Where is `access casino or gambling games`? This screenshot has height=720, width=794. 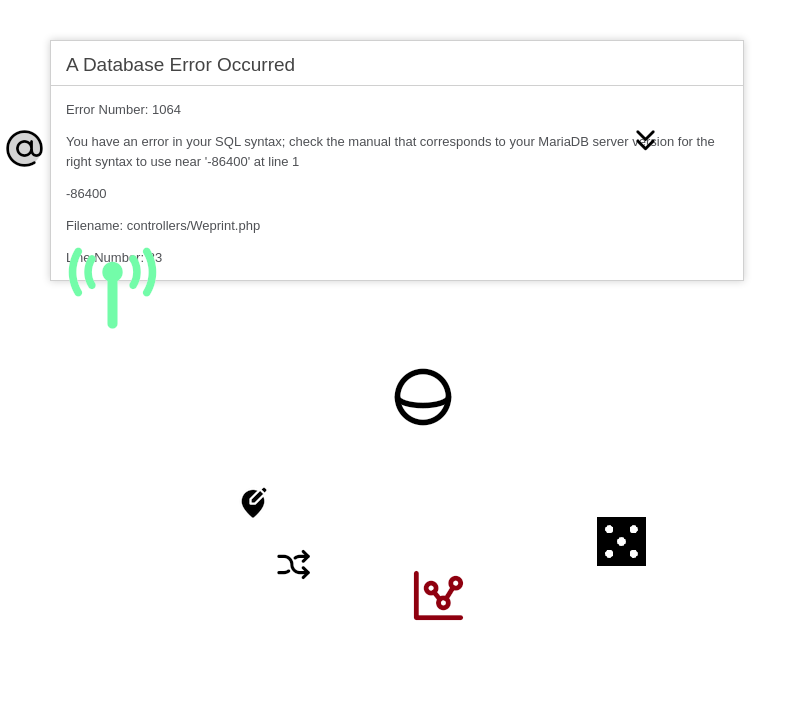
access casino or gambling games is located at coordinates (621, 541).